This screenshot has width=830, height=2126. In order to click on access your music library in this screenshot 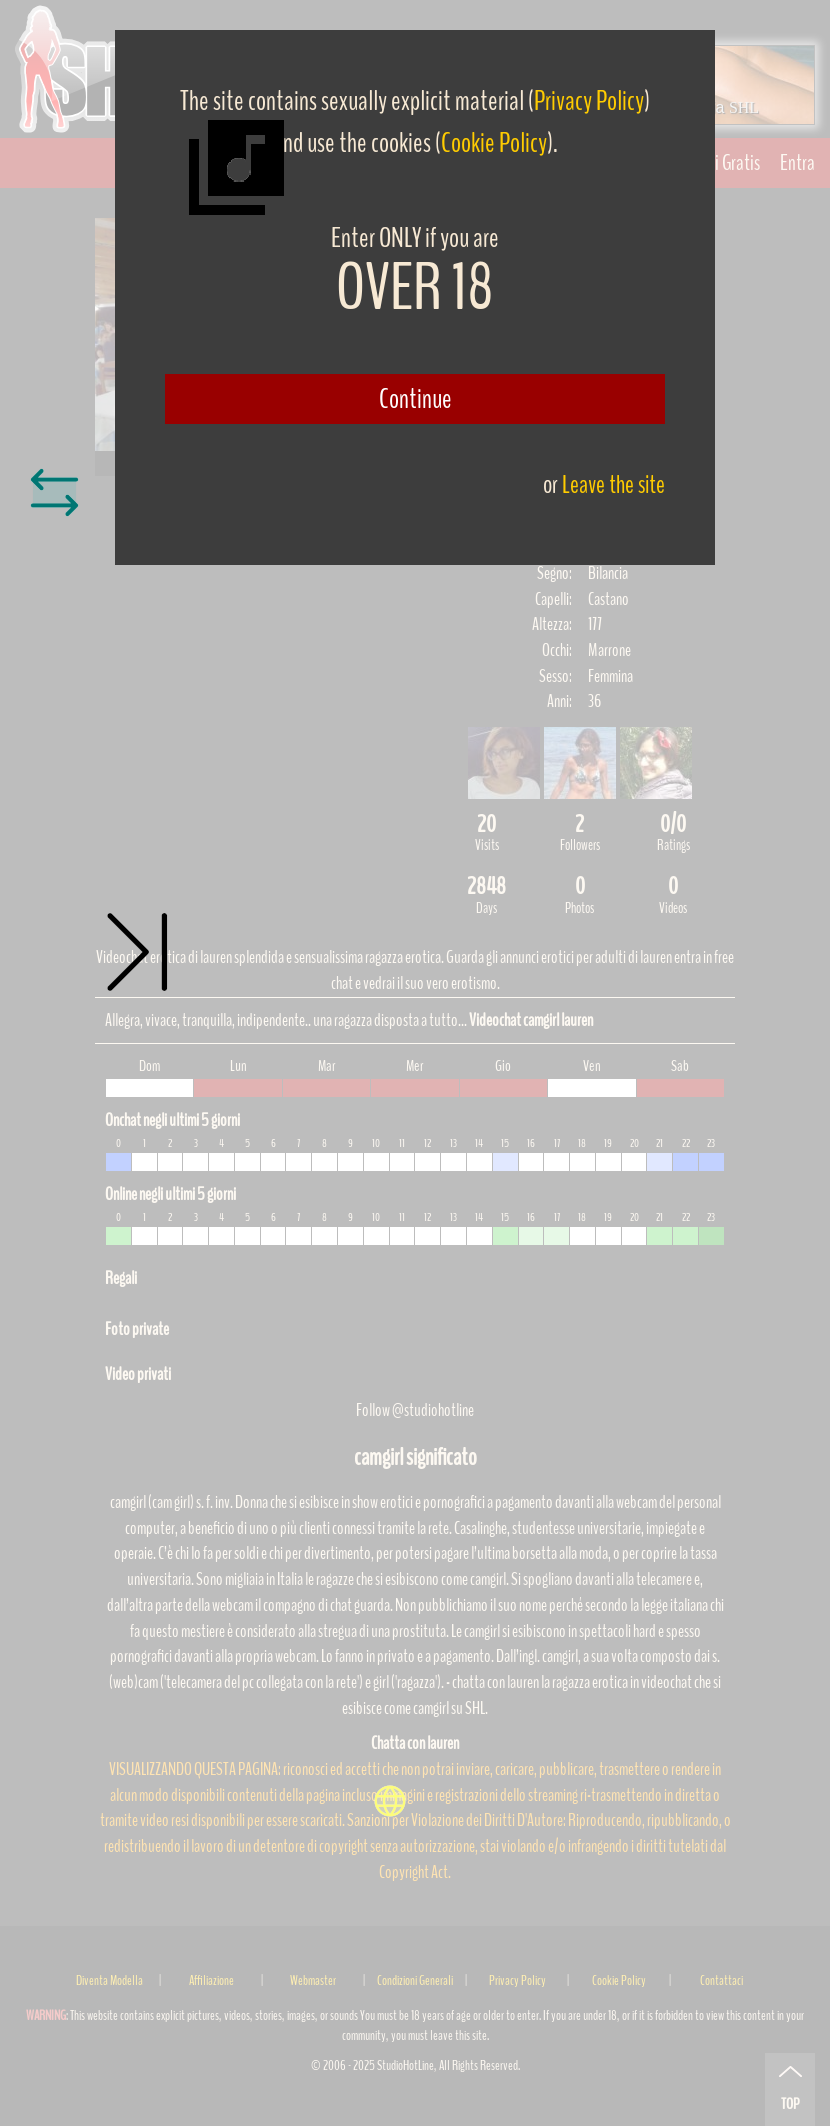, I will do `click(236, 167)`.